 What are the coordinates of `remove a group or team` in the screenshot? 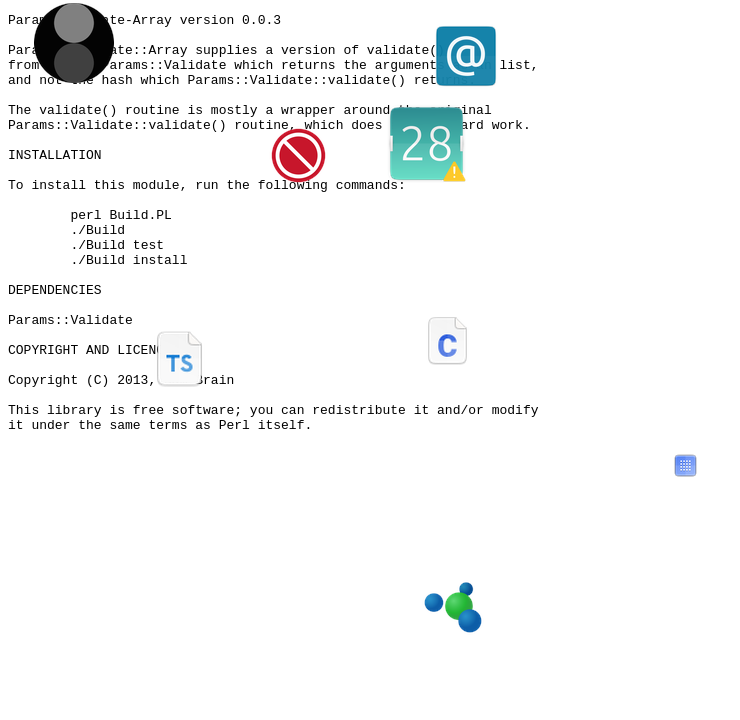 It's located at (298, 155).